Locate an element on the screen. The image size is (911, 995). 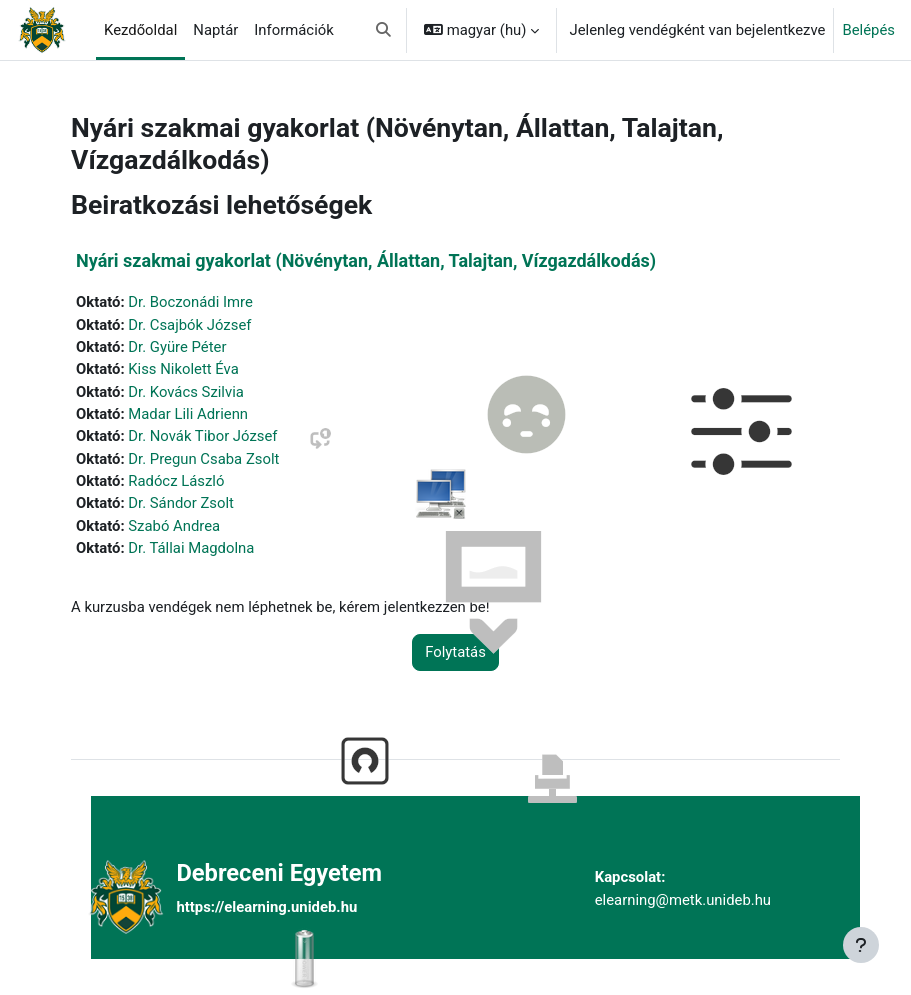
indicates battery is depleted and needs charging is located at coordinates (304, 959).